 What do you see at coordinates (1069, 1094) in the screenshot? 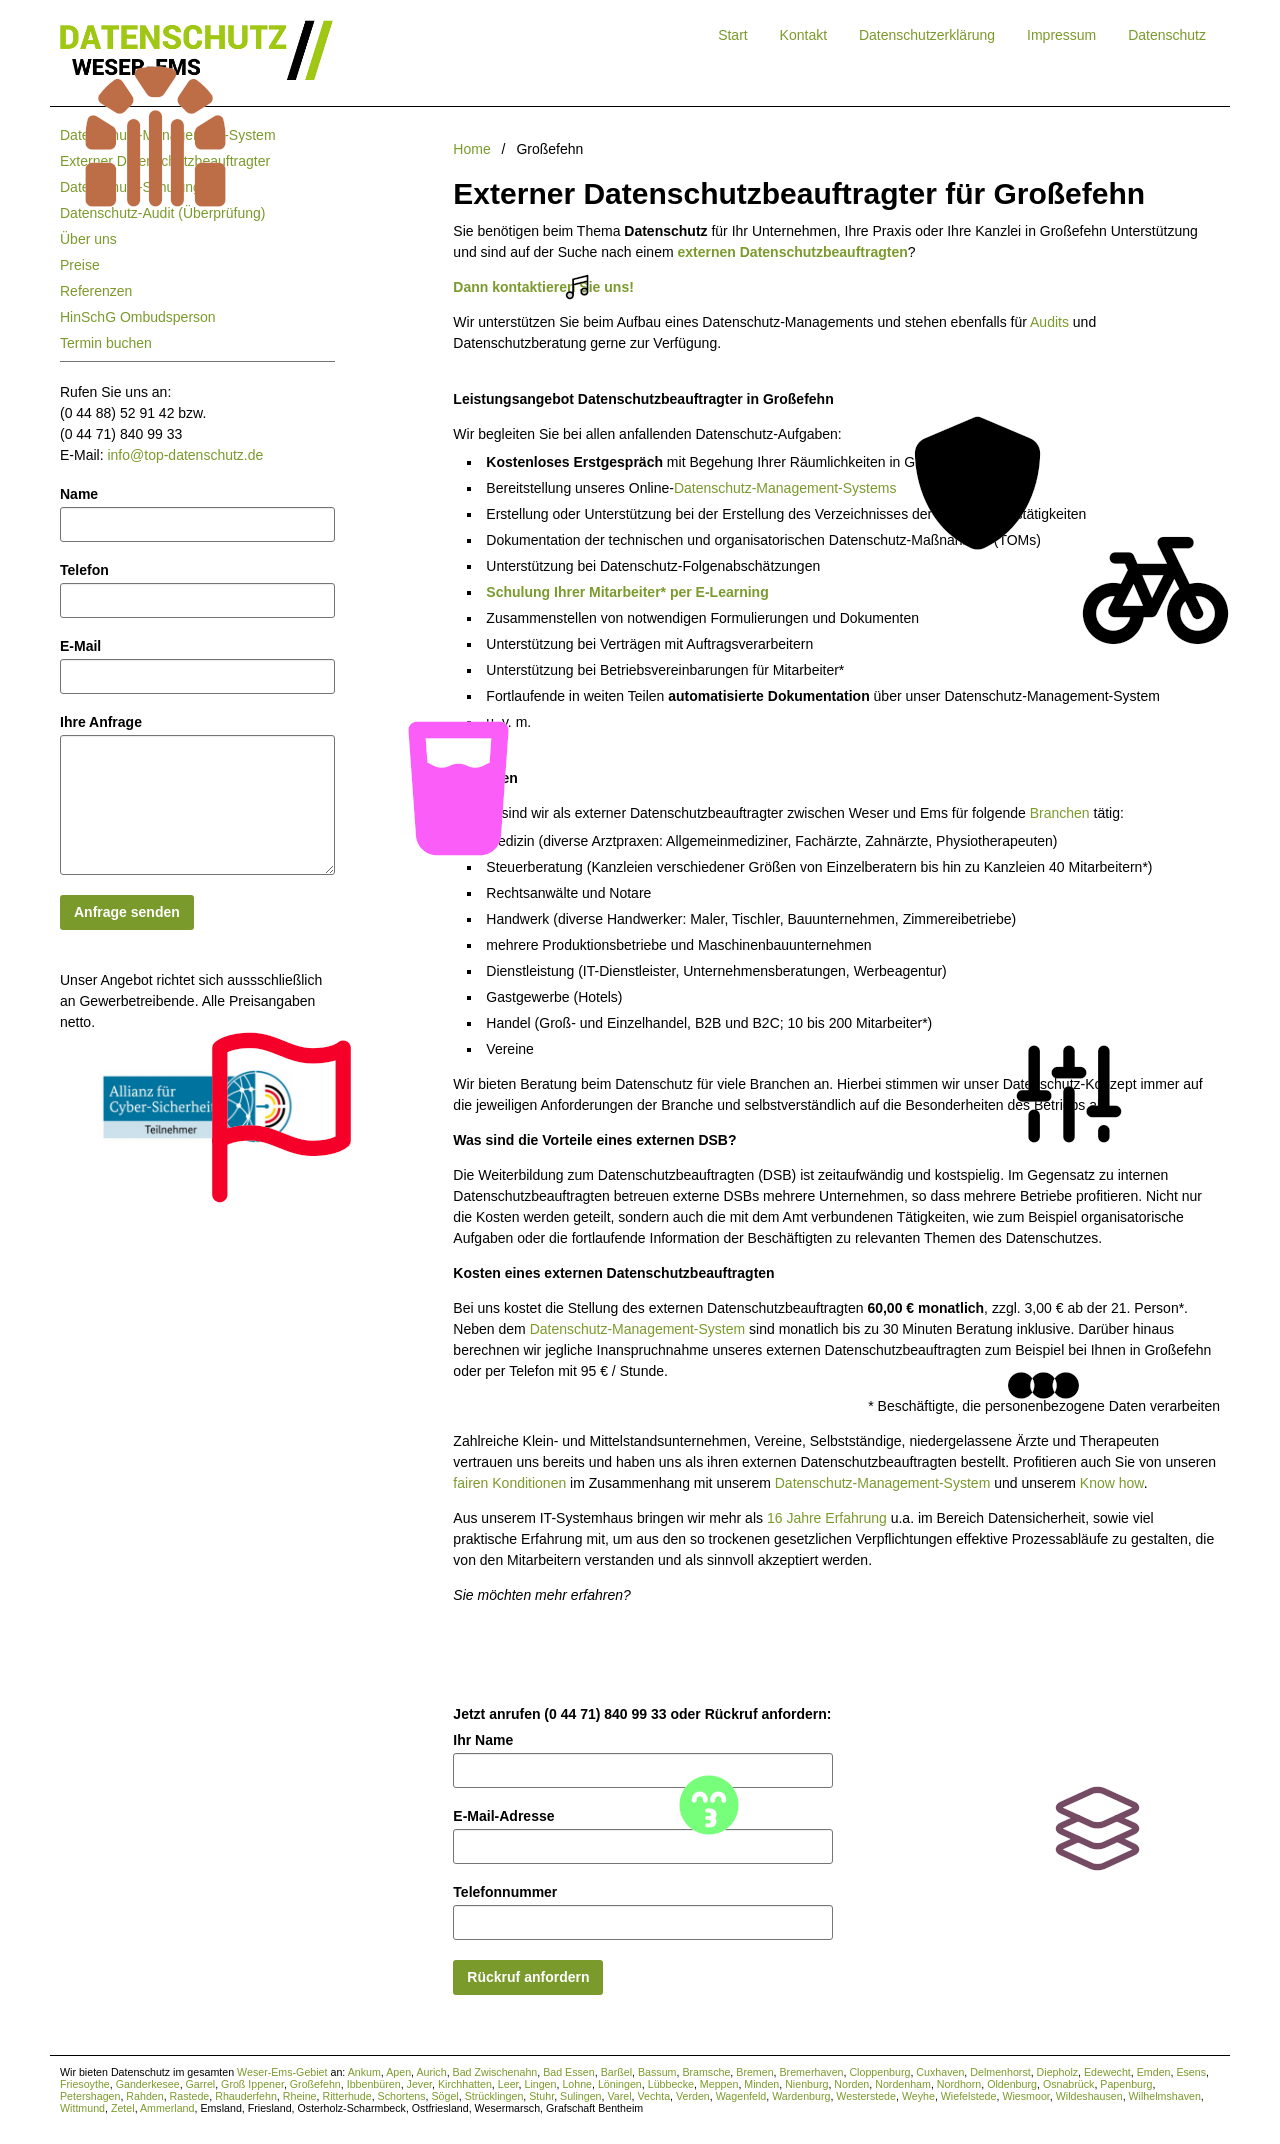
I see `adjust settings or preferences` at bounding box center [1069, 1094].